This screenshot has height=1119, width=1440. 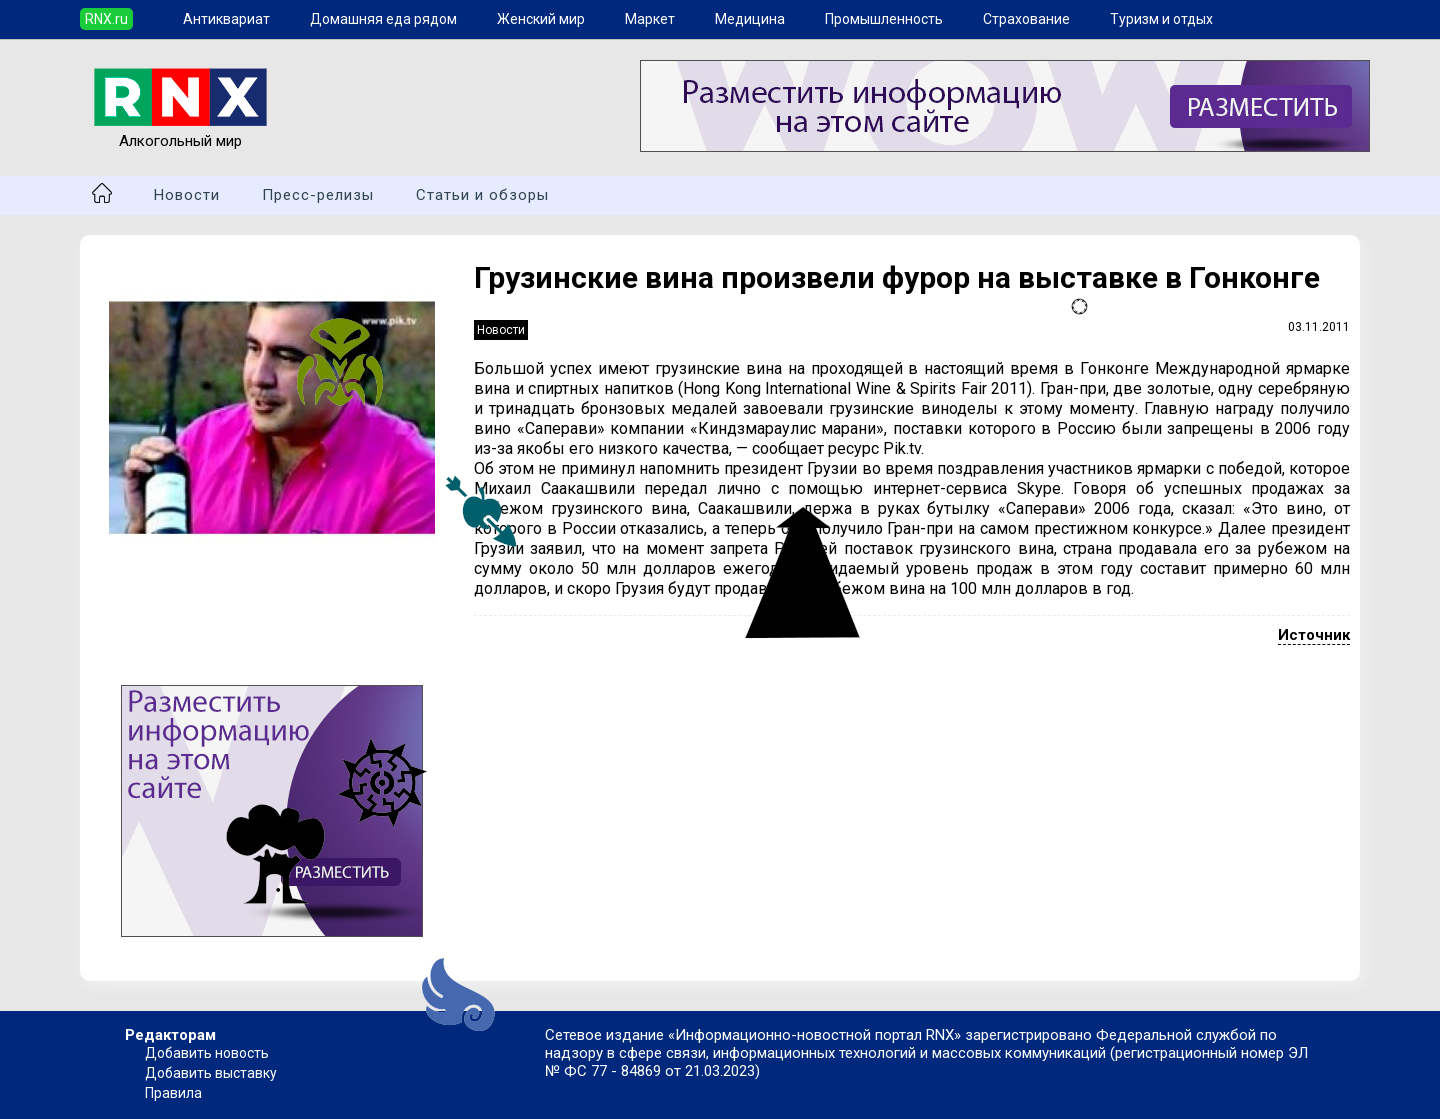 I want to click on indicates an alien or bug-type enemy, so click(x=340, y=362).